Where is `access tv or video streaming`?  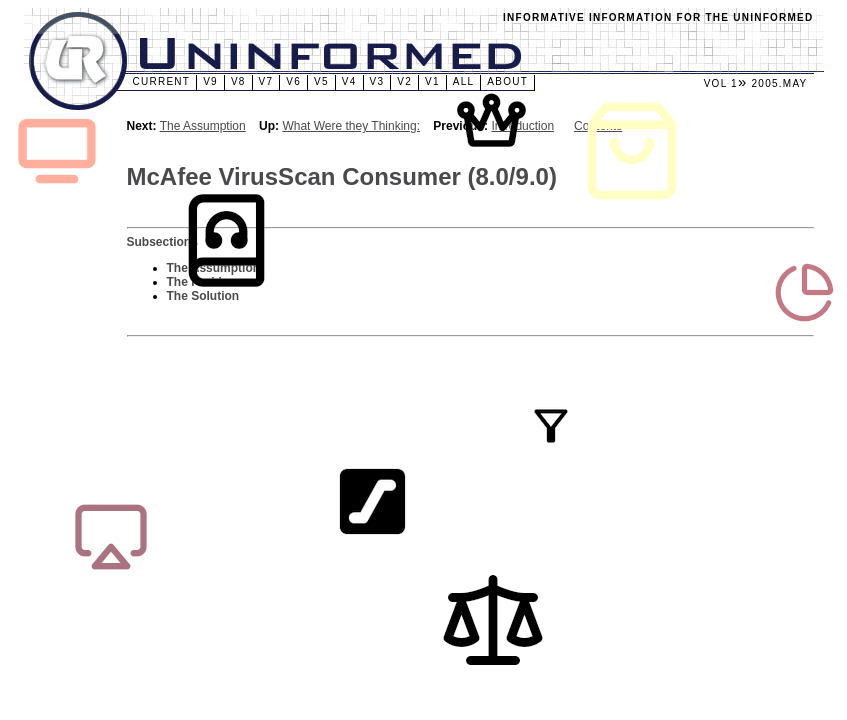 access tv or video streaming is located at coordinates (57, 149).